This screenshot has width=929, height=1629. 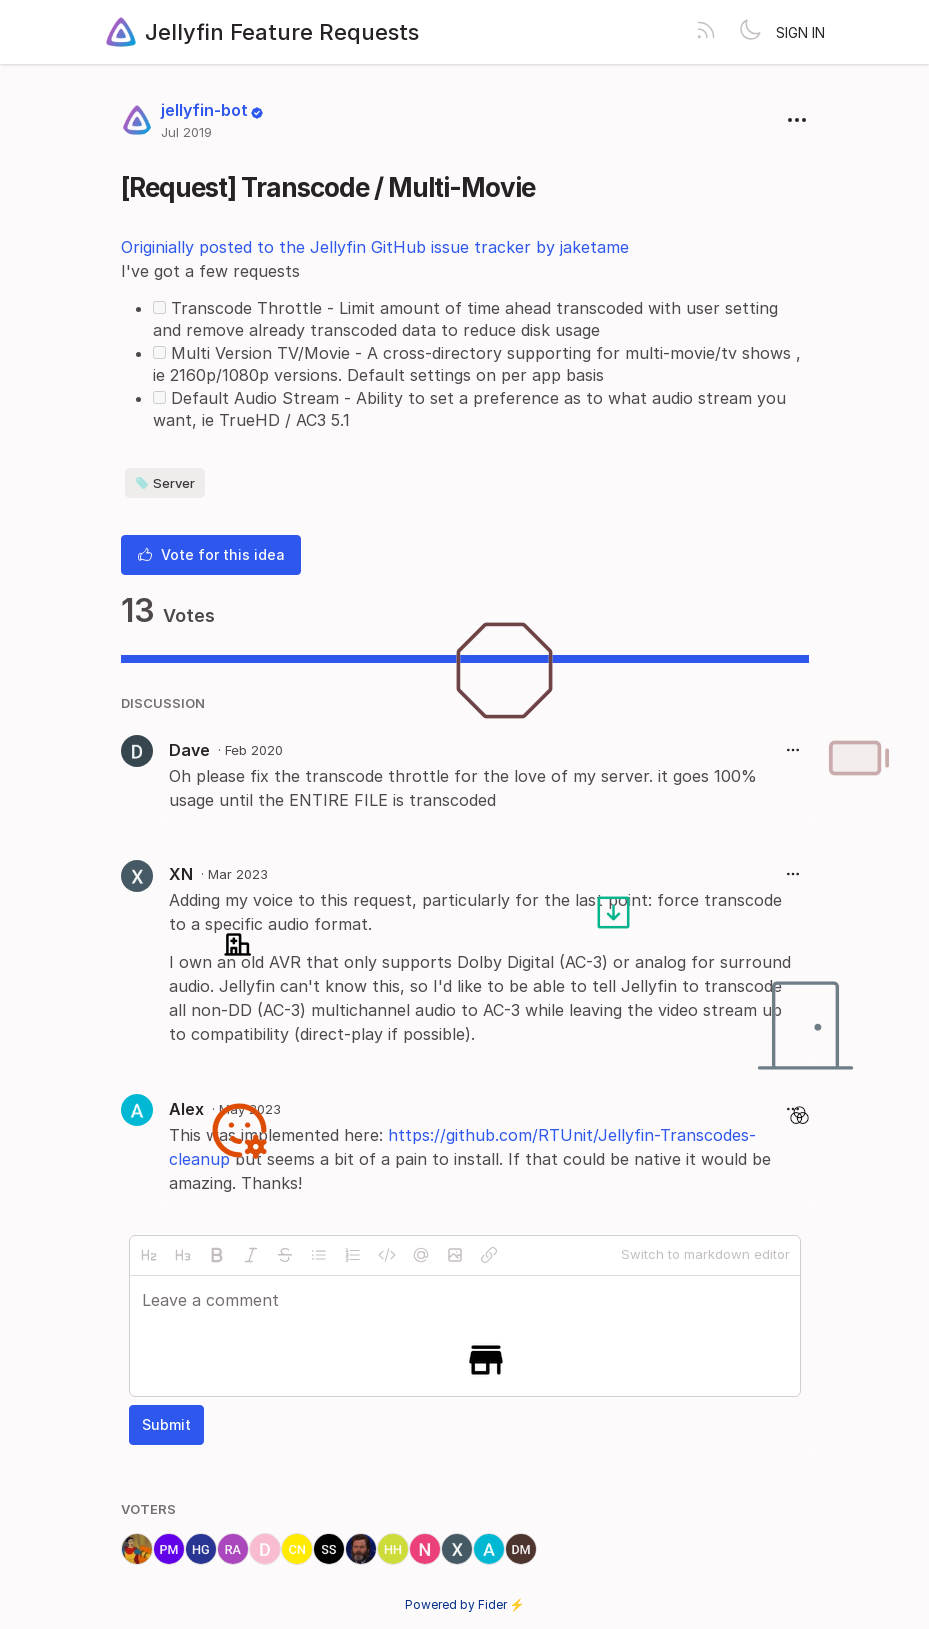 What do you see at coordinates (613, 912) in the screenshot?
I see `download file or content` at bounding box center [613, 912].